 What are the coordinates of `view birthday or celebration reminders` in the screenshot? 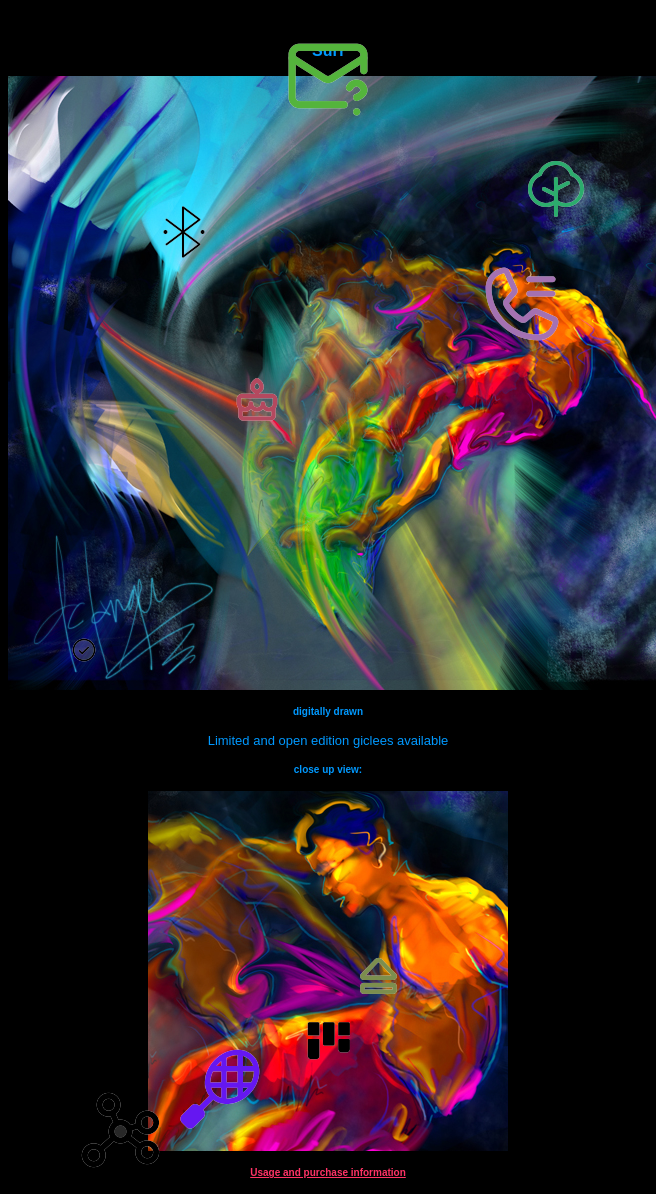 It's located at (257, 402).